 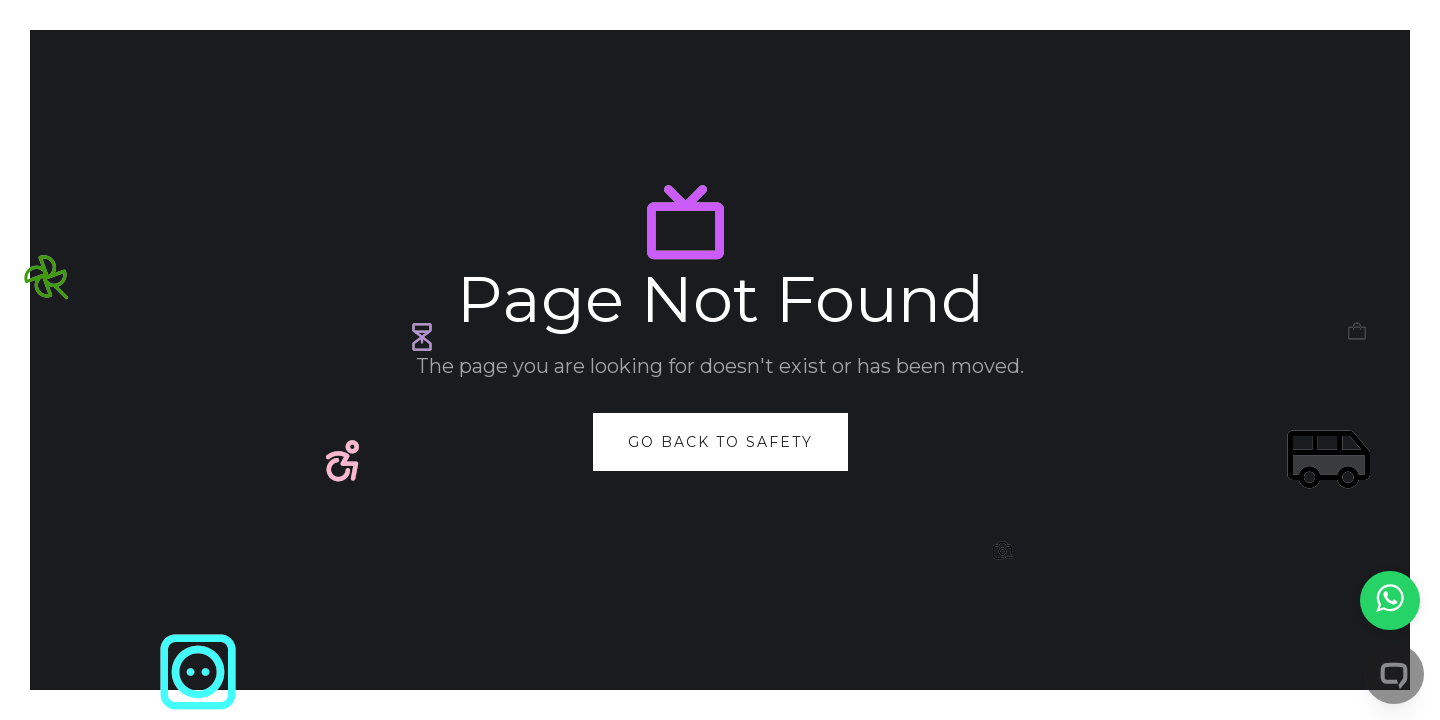 What do you see at coordinates (1326, 458) in the screenshot?
I see `track delivery or shipping status` at bounding box center [1326, 458].